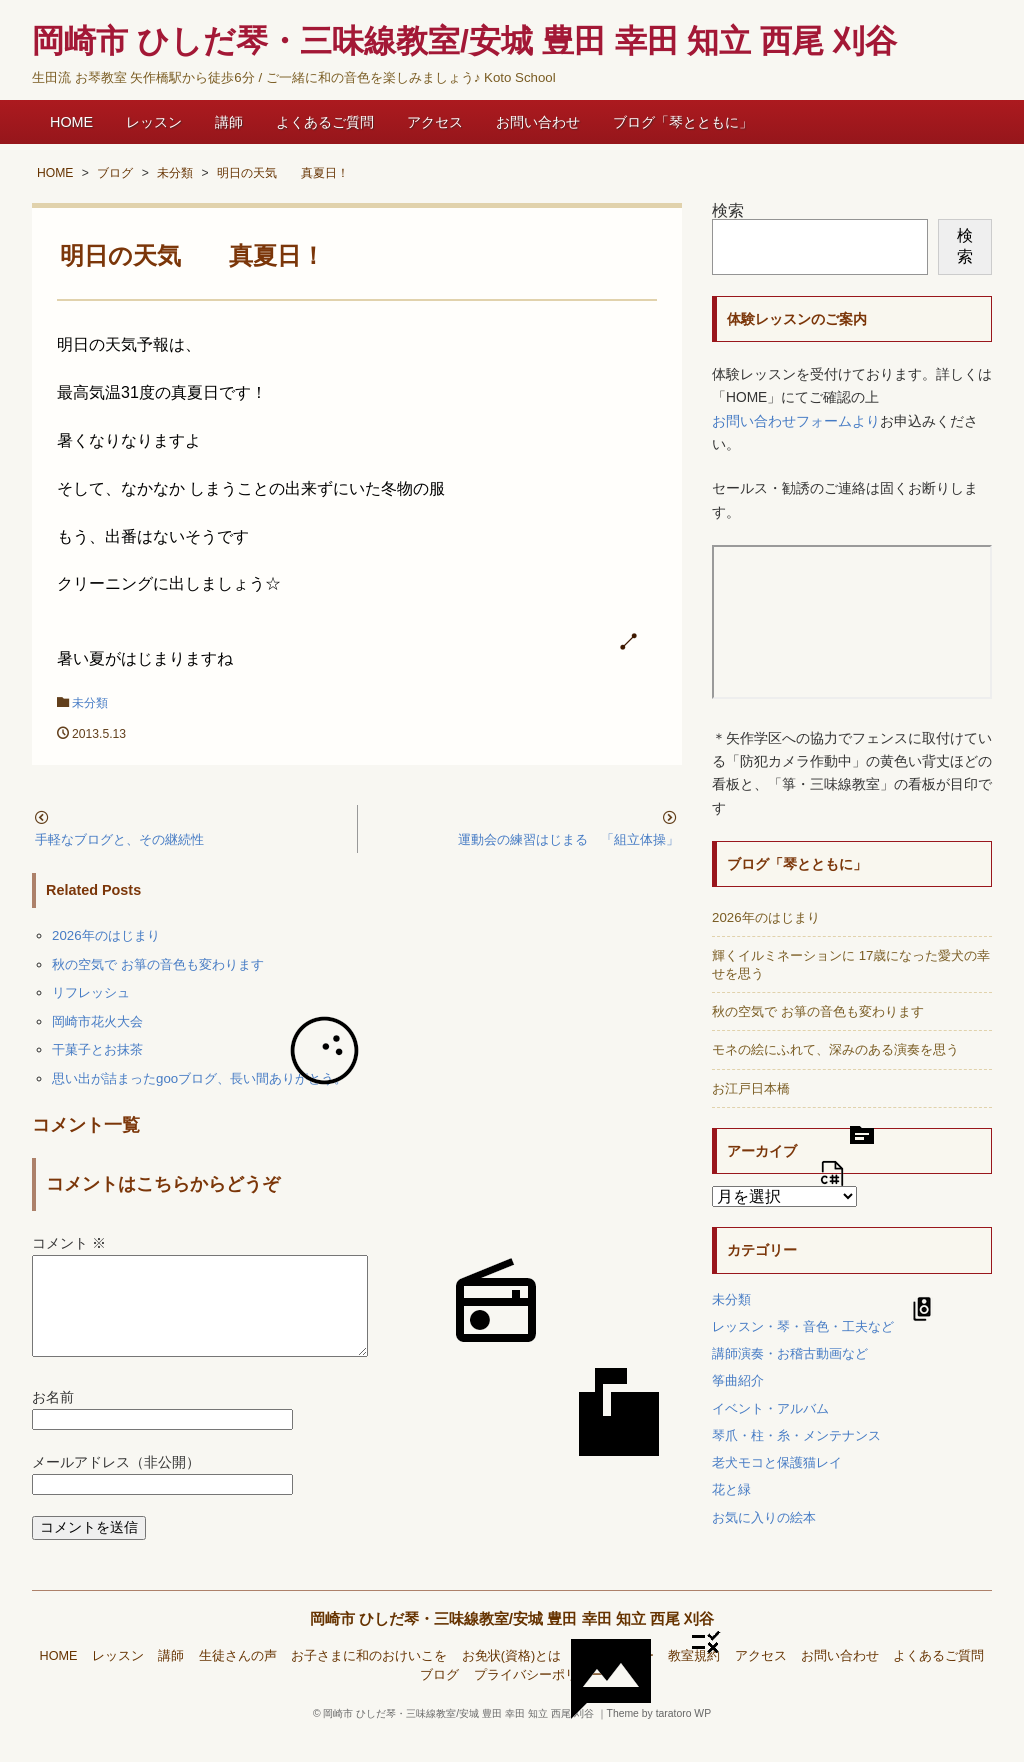  What do you see at coordinates (324, 1050) in the screenshot?
I see `access bowling or sports games` at bounding box center [324, 1050].